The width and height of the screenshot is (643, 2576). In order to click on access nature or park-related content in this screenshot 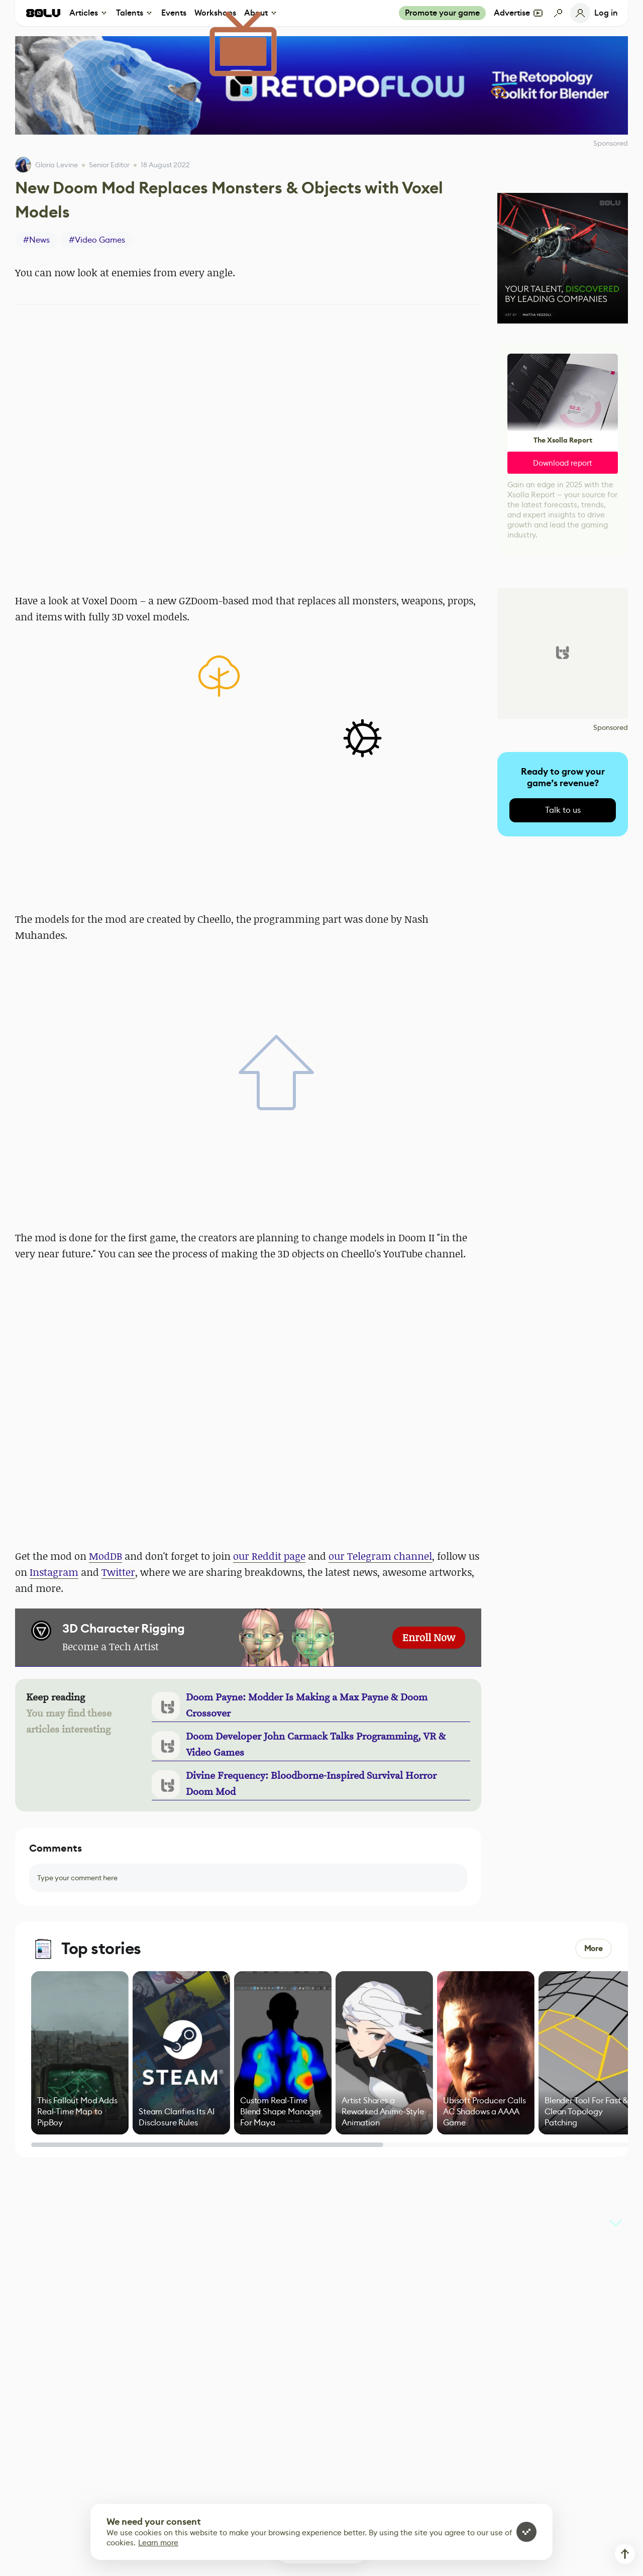, I will do `click(219, 676)`.